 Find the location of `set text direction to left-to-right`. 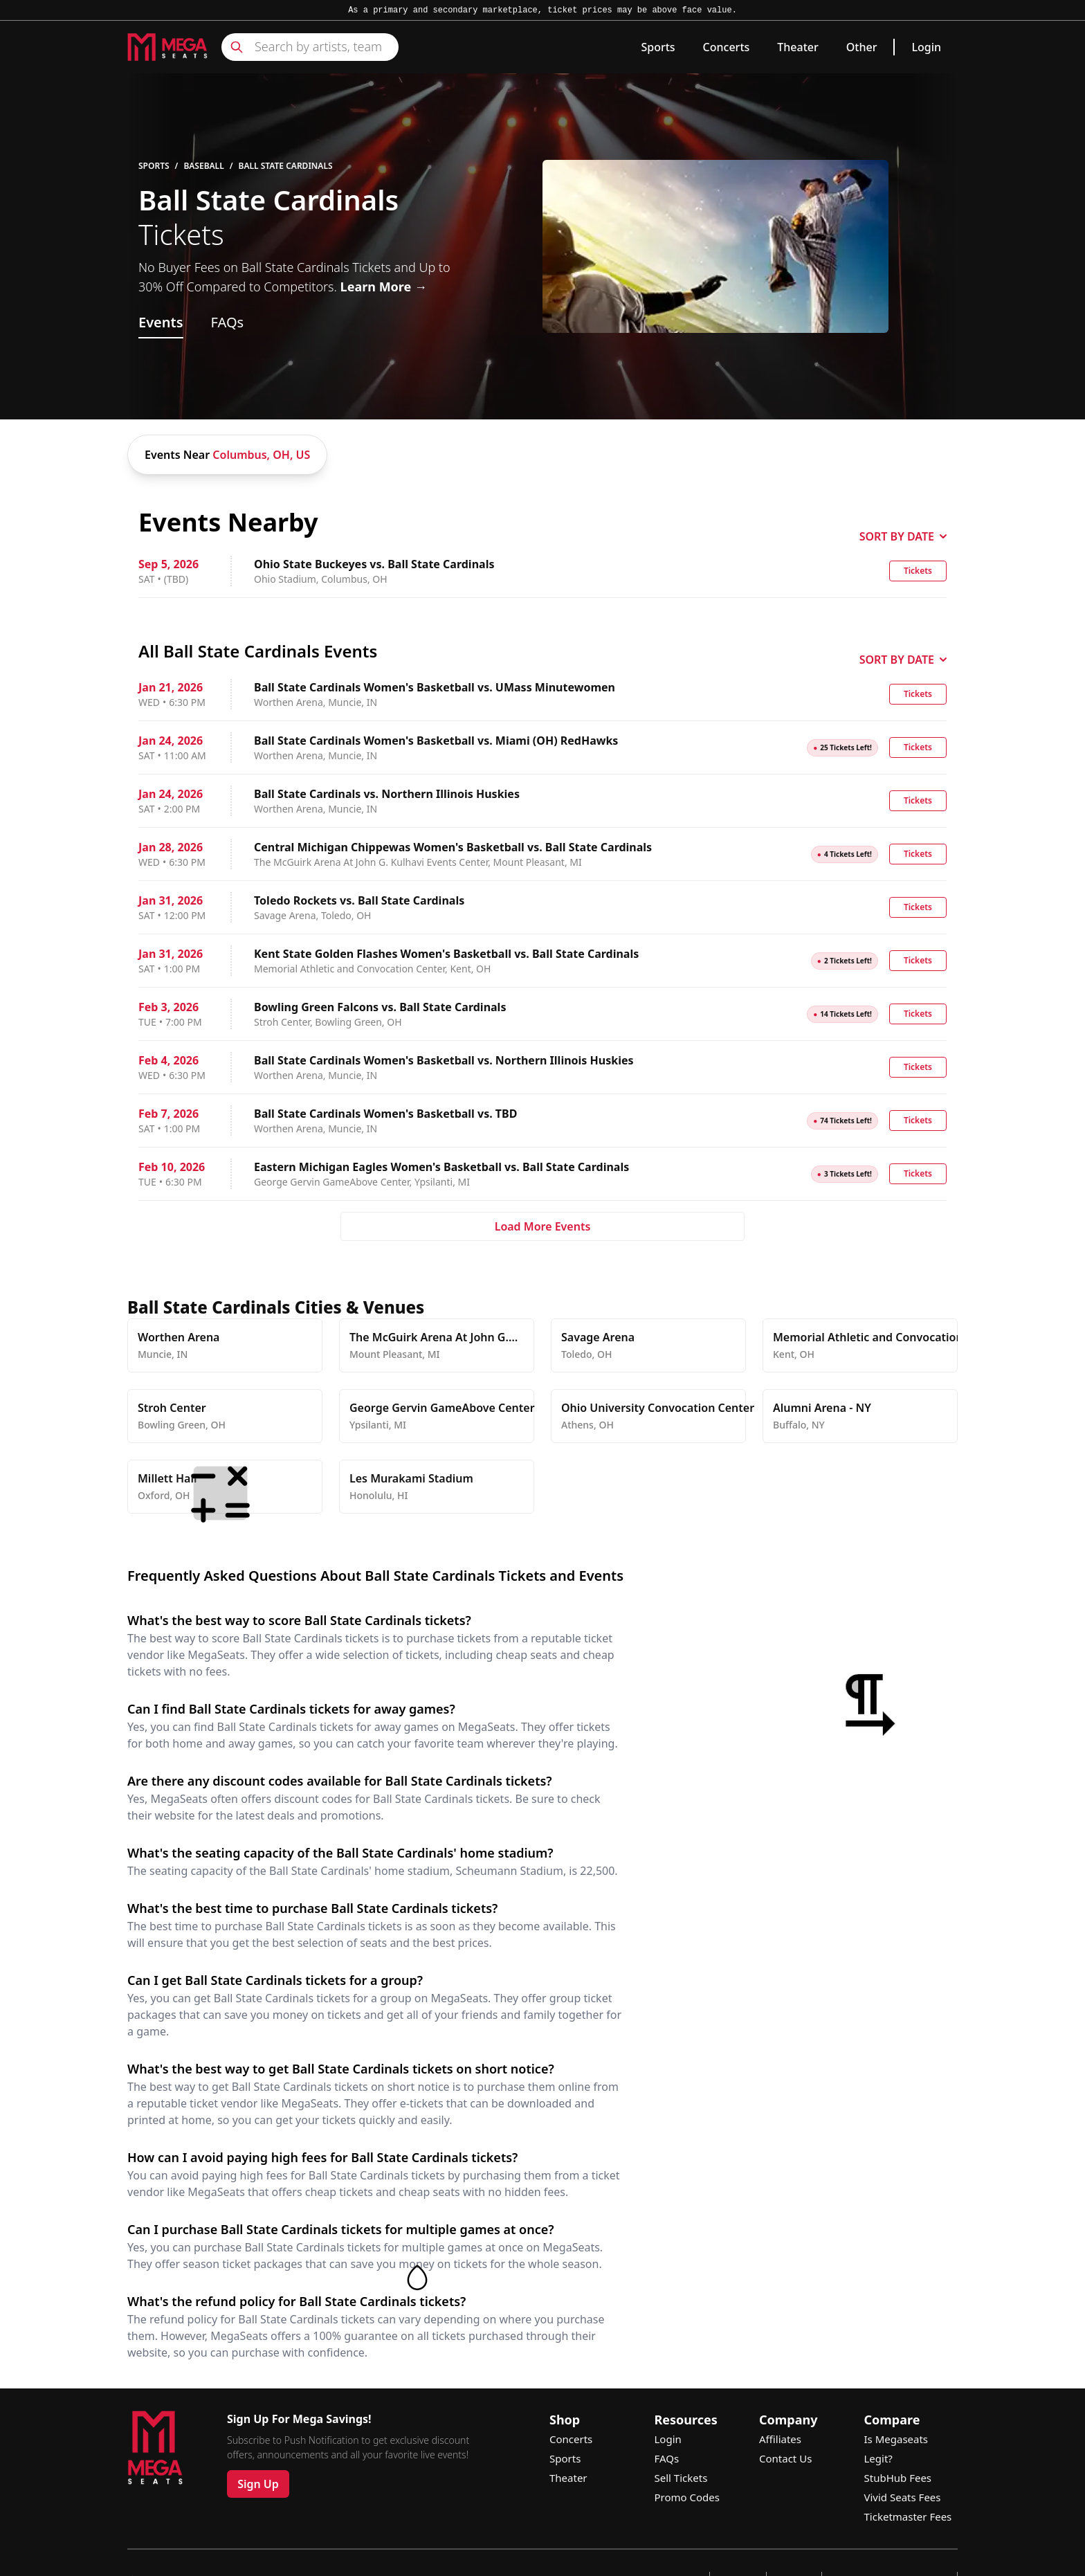

set text direction to left-to-right is located at coordinates (867, 1705).